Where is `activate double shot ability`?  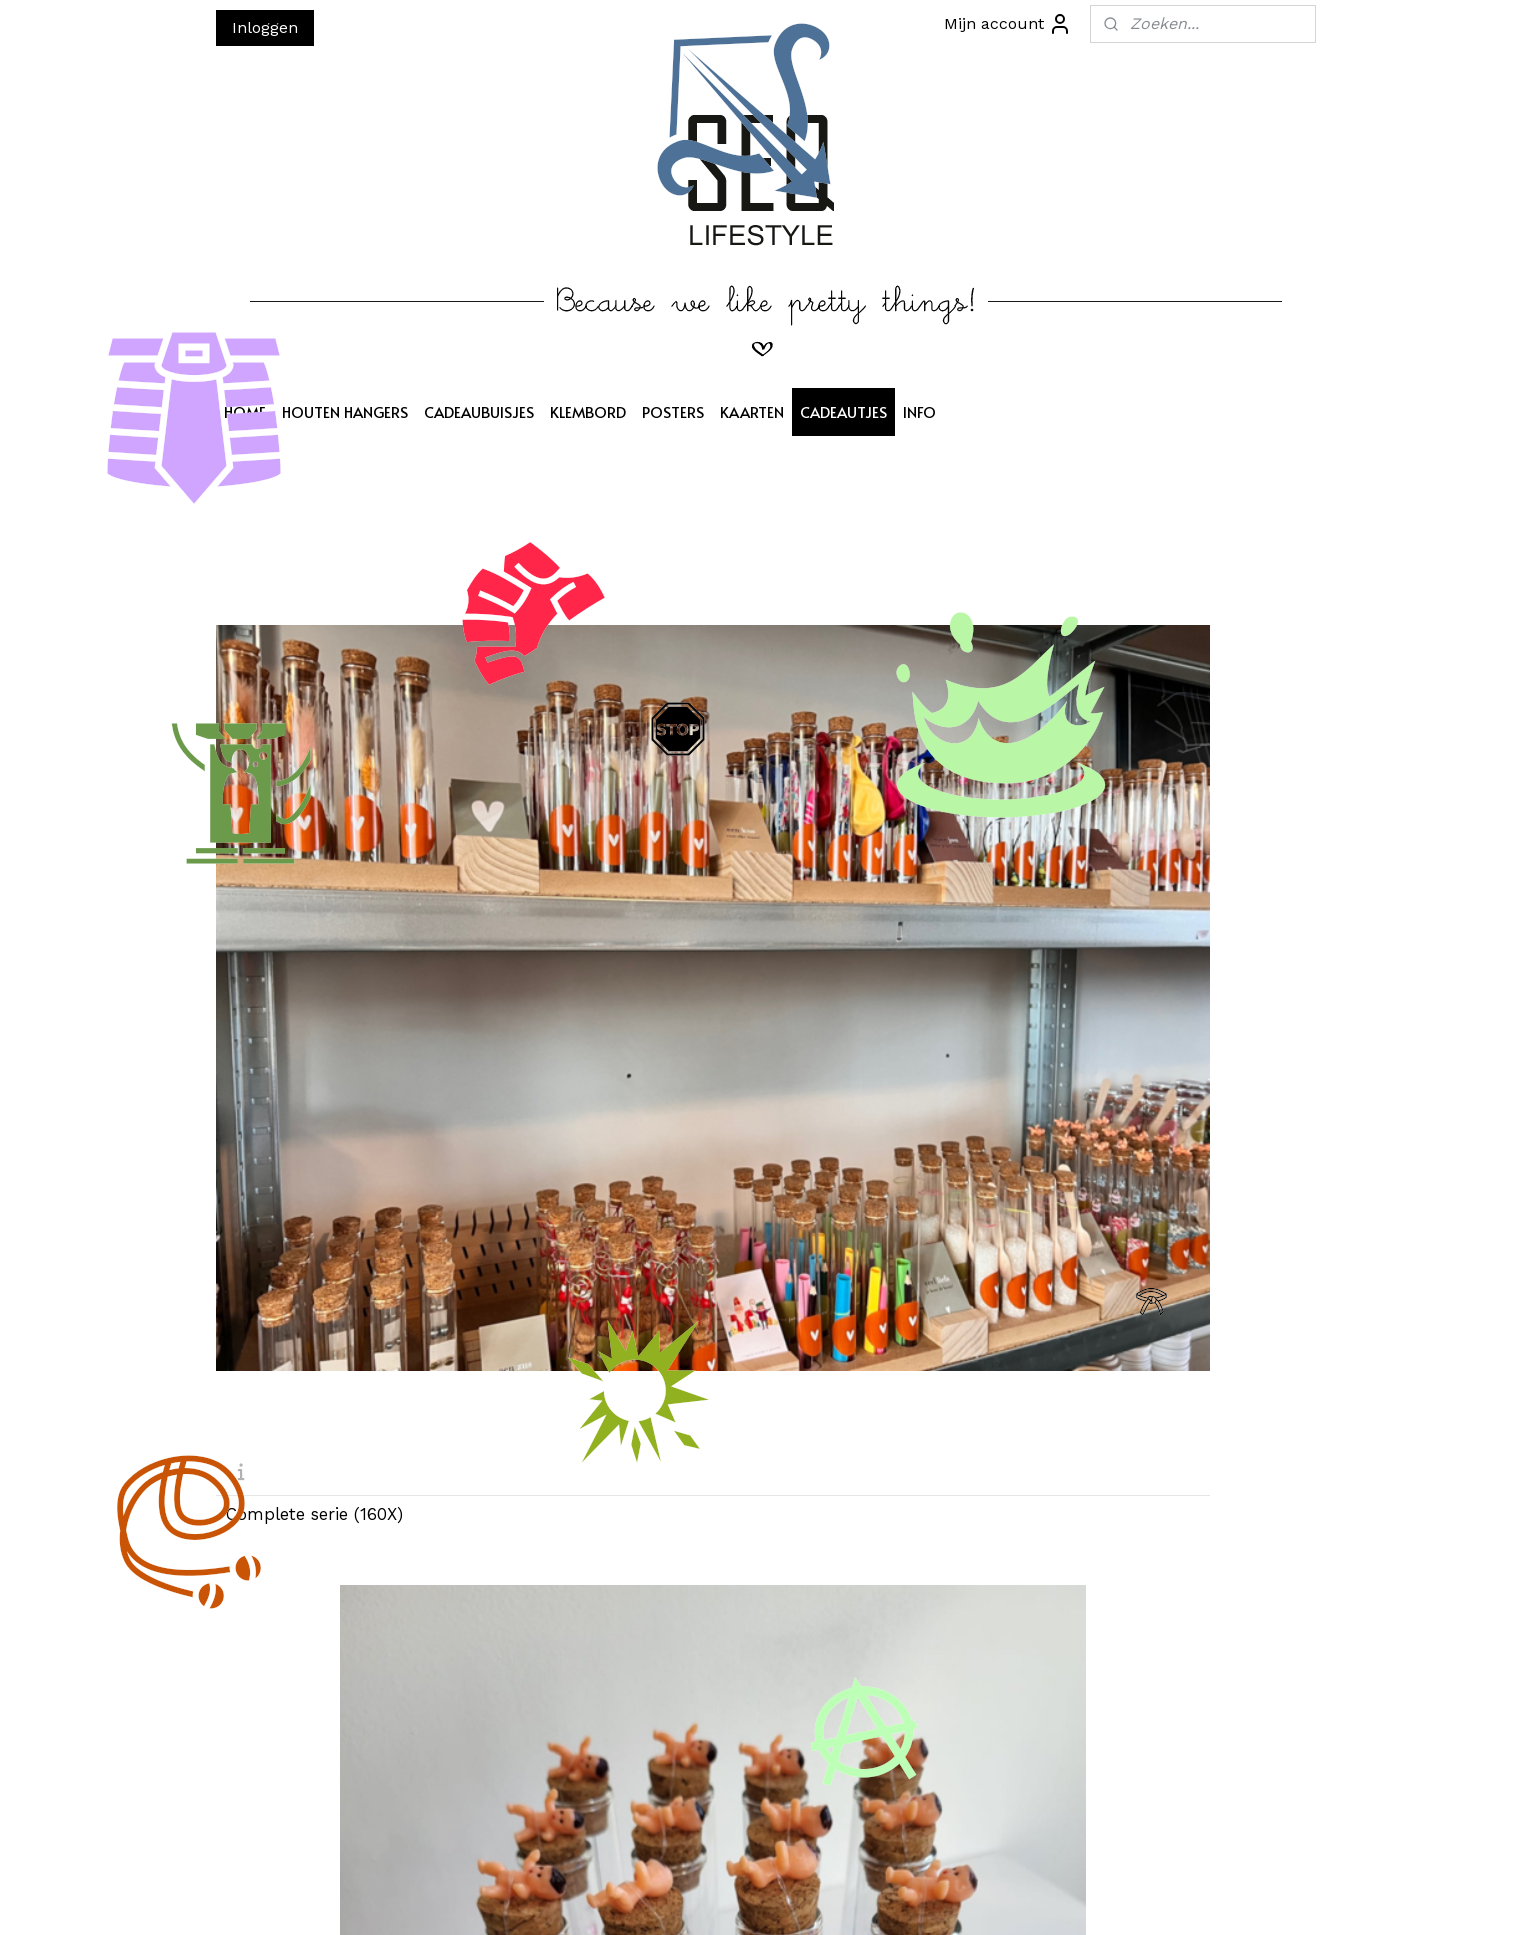
activate double shot ability is located at coordinates (743, 110).